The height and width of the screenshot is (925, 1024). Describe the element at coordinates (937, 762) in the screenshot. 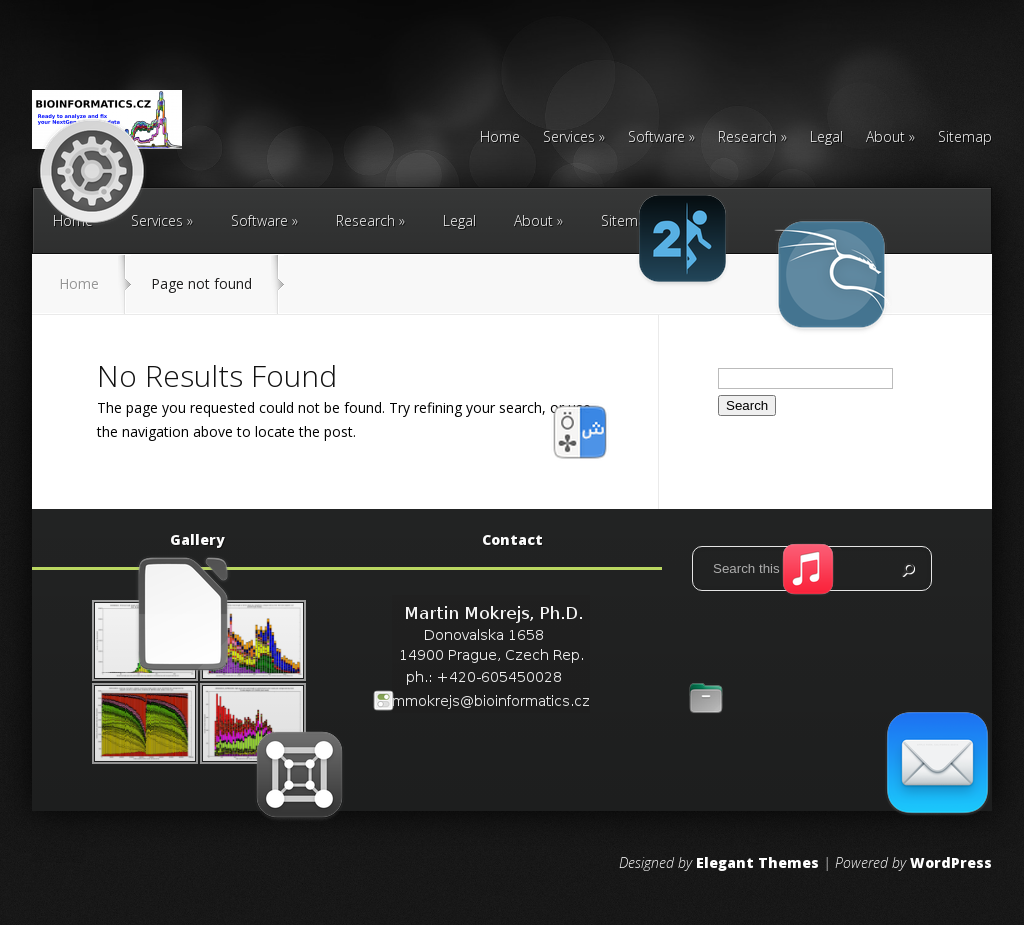

I see `open the Mail app` at that location.